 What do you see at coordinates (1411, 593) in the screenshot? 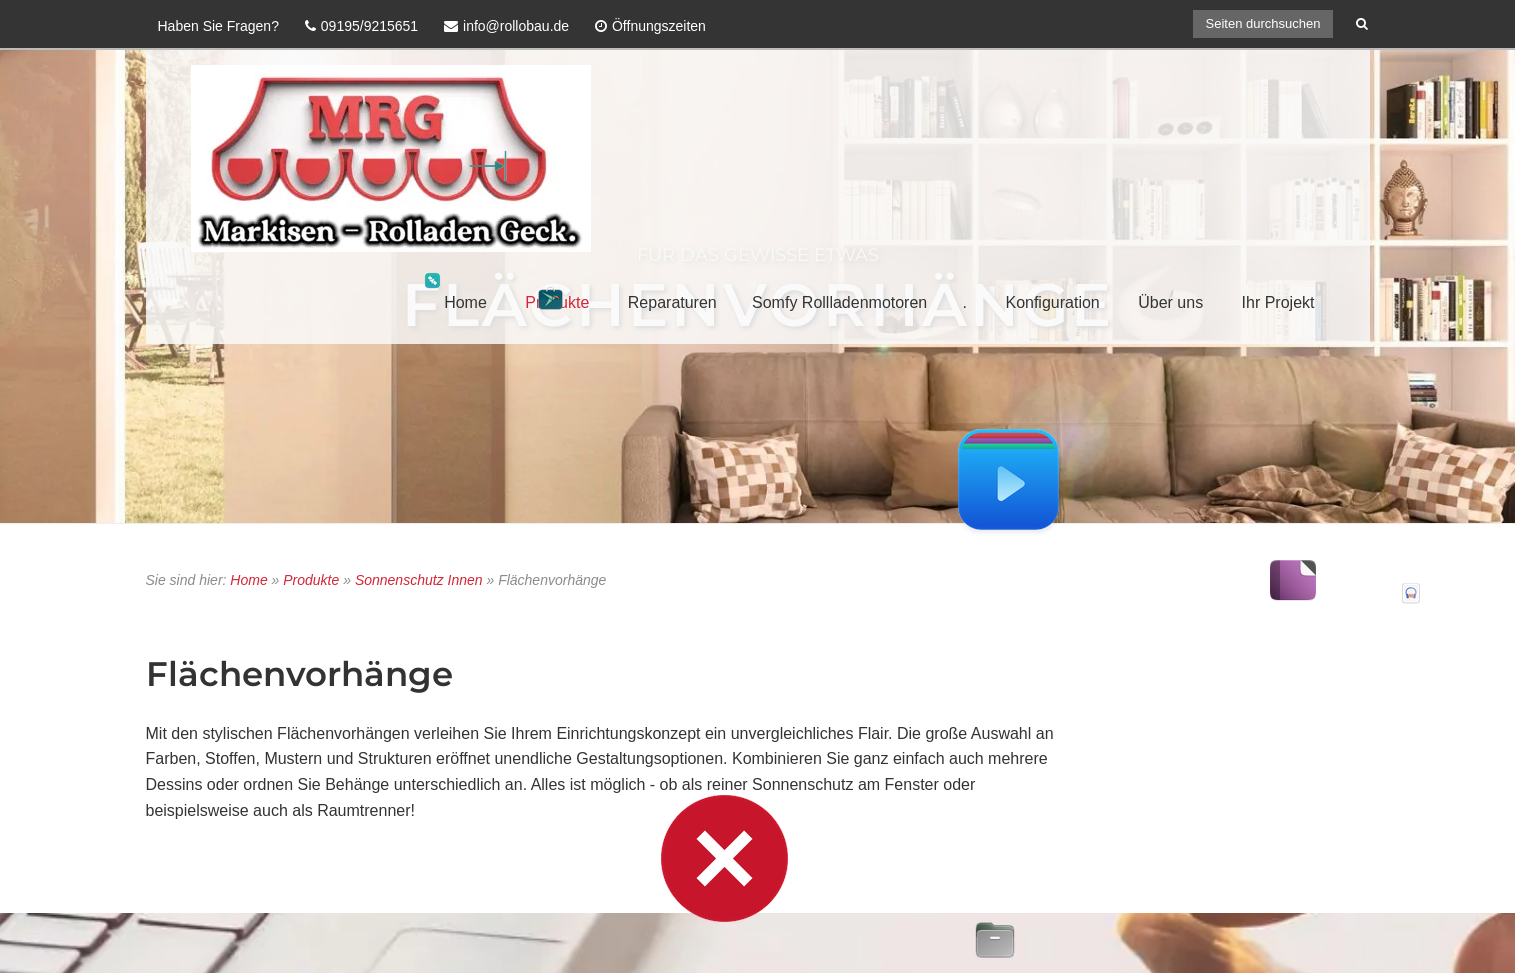
I see `audacity audio project file` at bounding box center [1411, 593].